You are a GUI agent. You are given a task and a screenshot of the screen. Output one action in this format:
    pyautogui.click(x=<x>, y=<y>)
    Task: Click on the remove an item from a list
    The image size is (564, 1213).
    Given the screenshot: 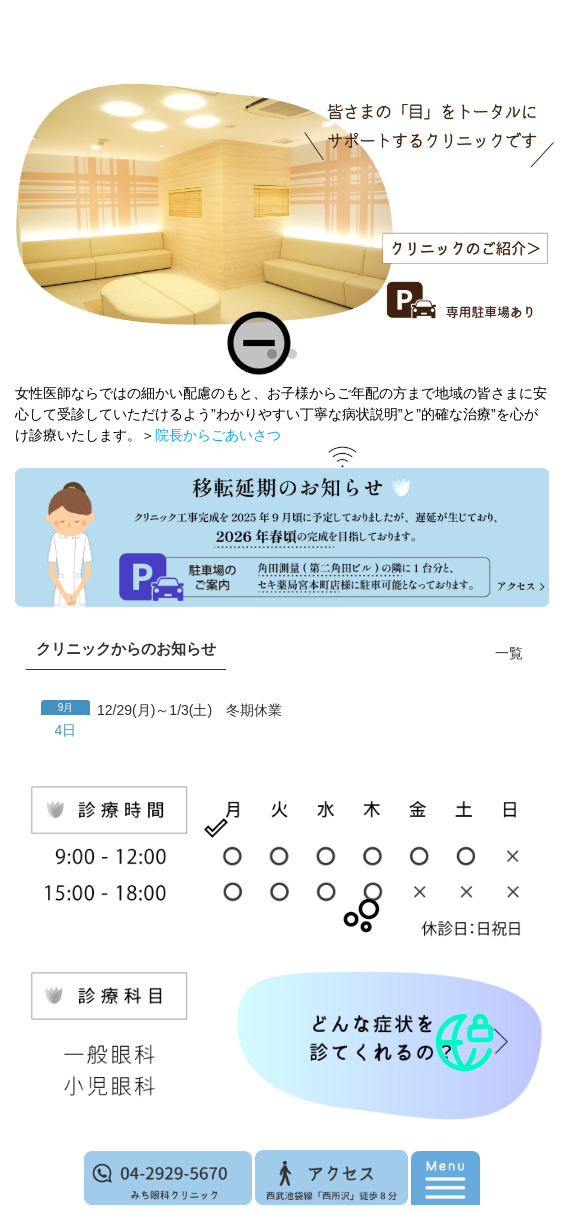 What is the action you would take?
    pyautogui.click(x=259, y=343)
    